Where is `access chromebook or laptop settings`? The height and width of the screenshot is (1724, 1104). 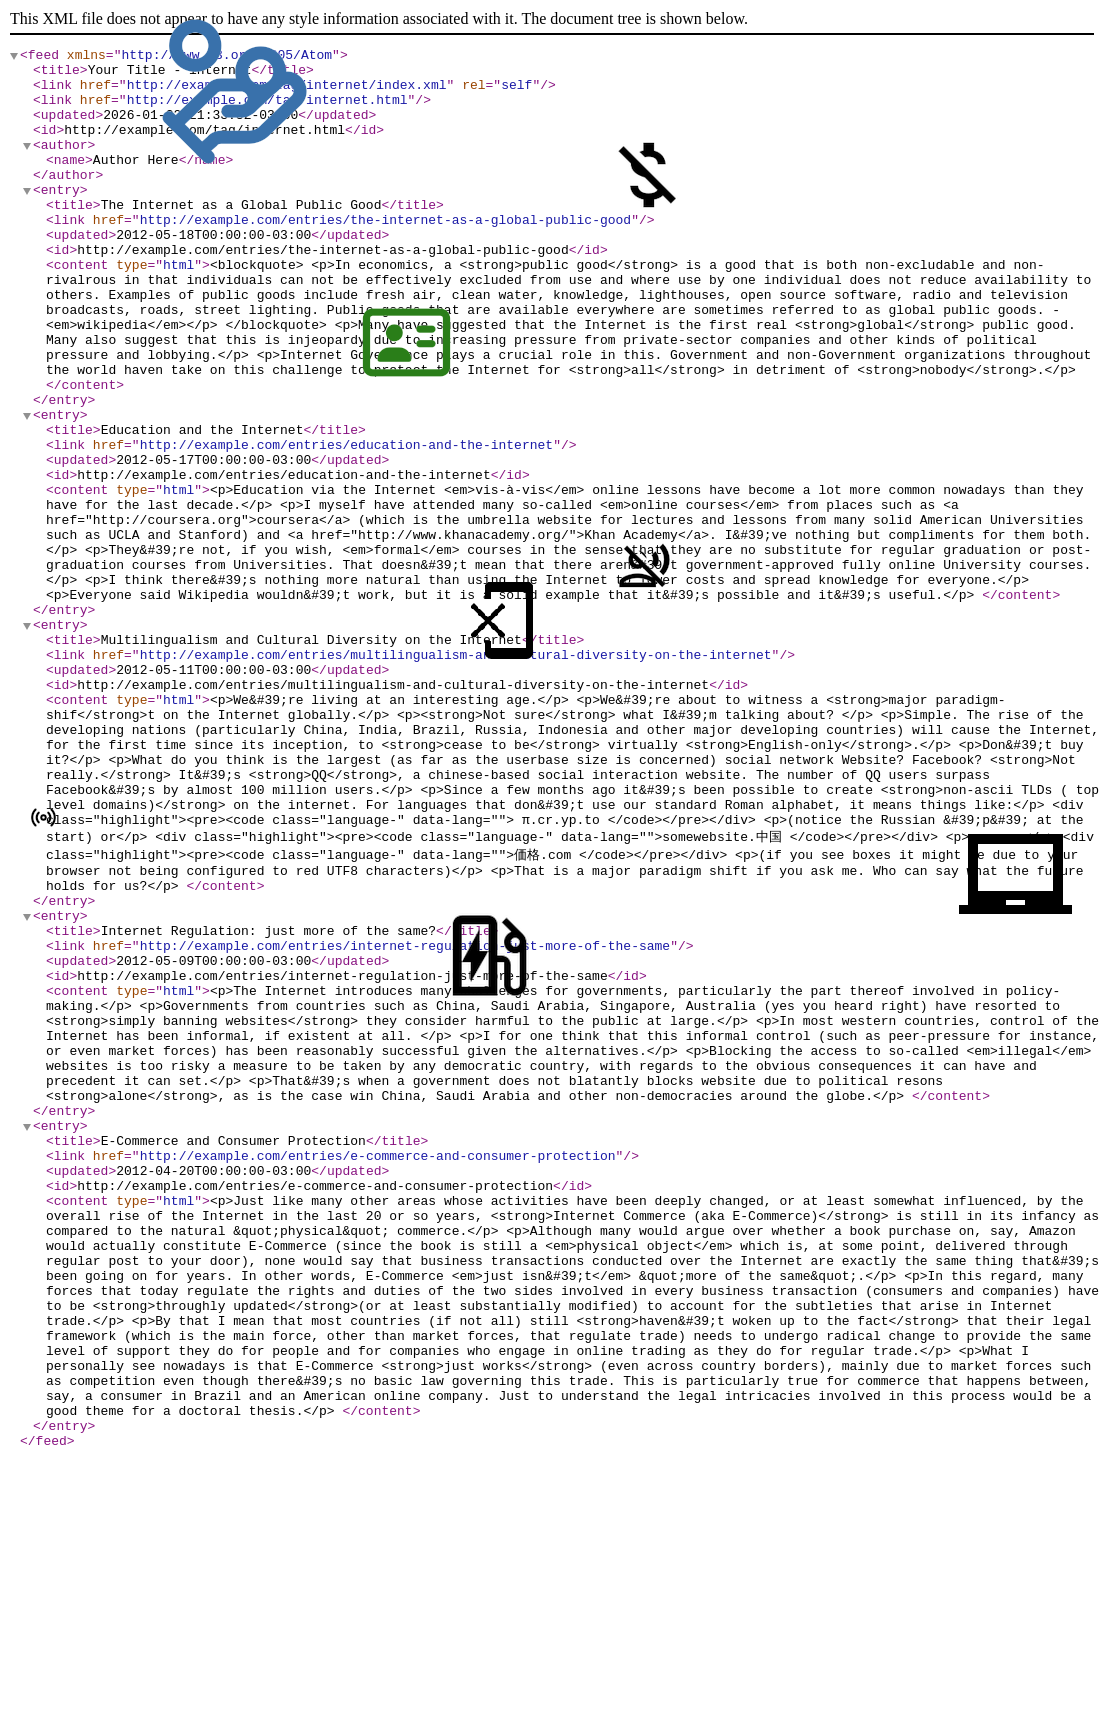 access chromebook or laptop settings is located at coordinates (1015, 876).